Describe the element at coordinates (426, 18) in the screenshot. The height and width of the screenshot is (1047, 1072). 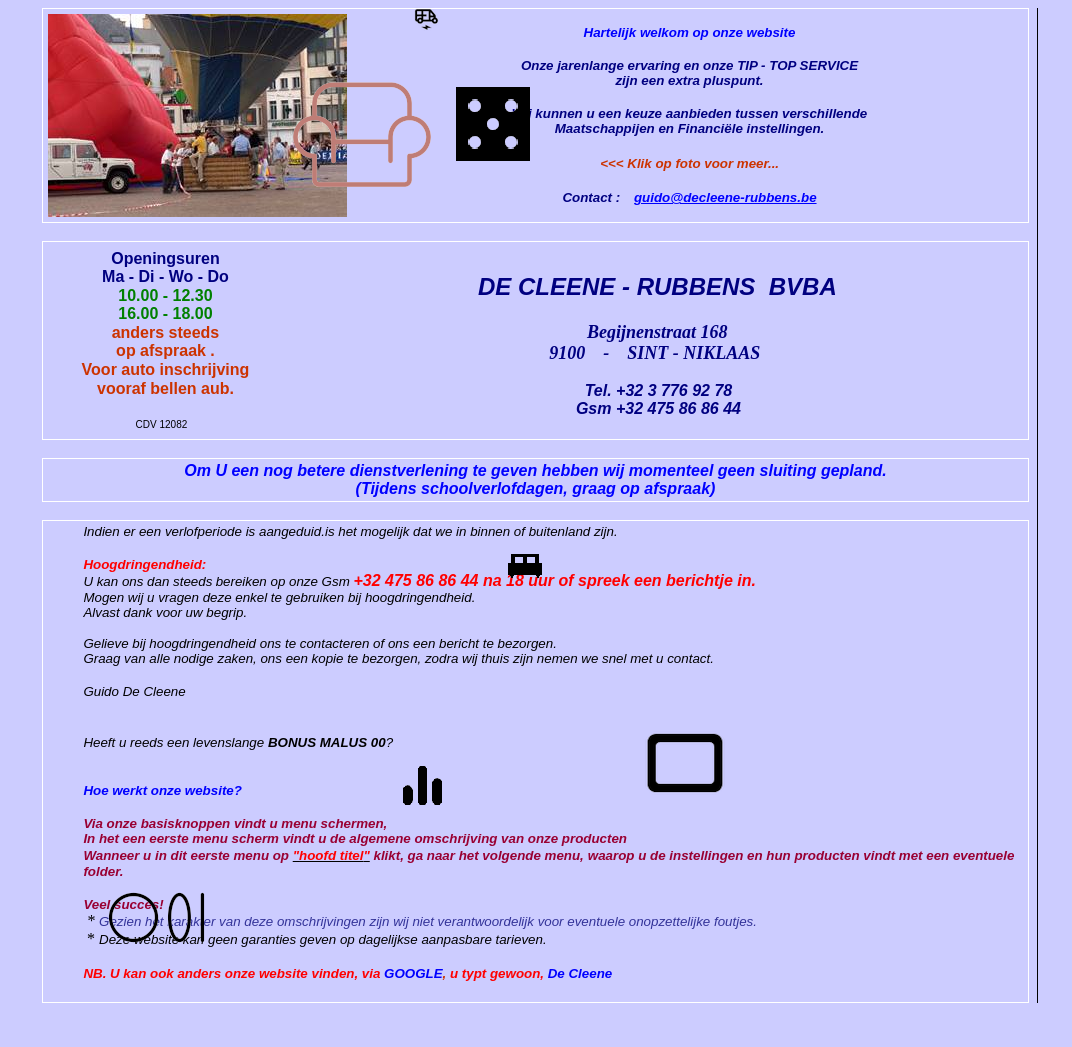
I see `select electric rickshaw as transportation option` at that location.